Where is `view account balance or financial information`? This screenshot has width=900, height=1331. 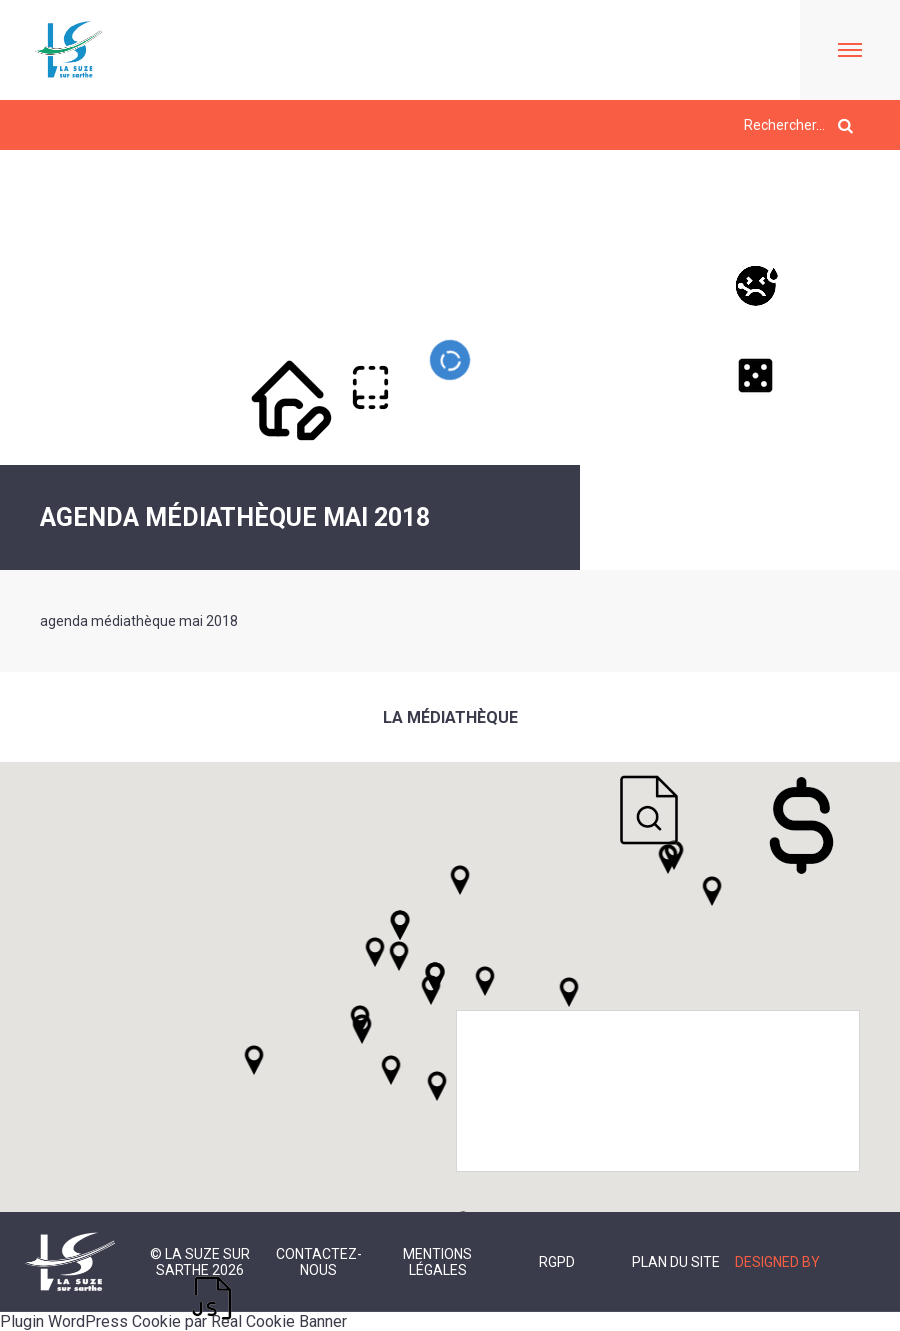
view account balance or financial information is located at coordinates (801, 825).